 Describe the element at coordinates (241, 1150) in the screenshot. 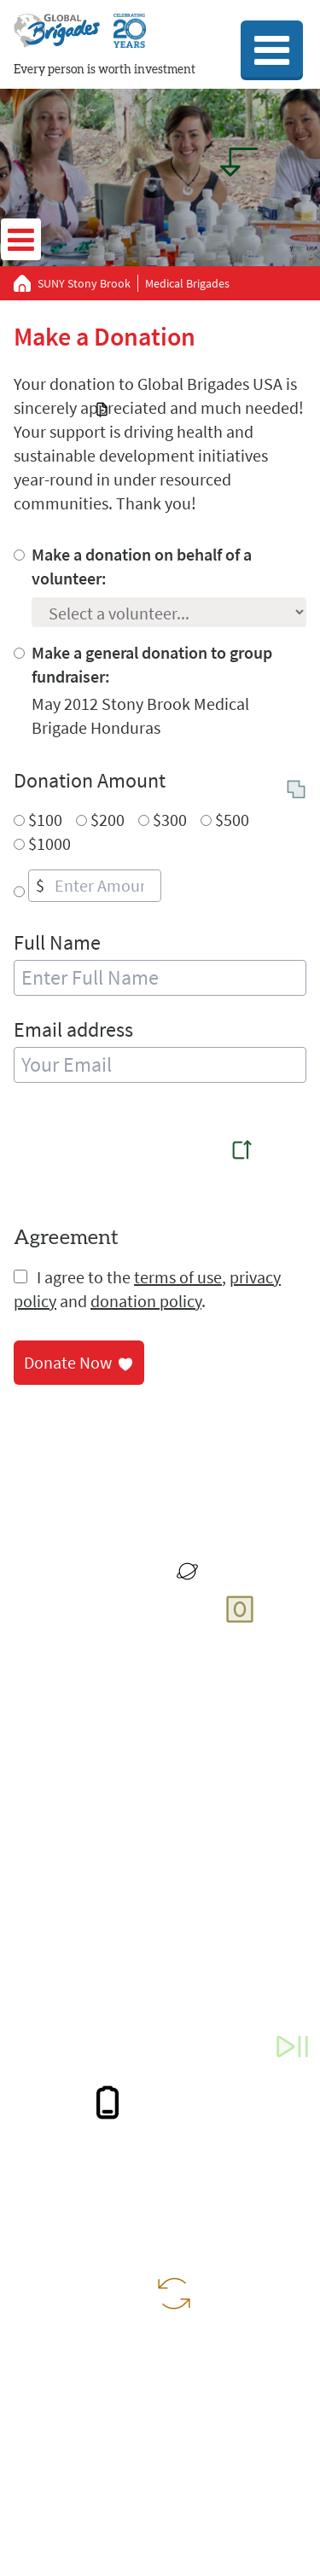

I see `auto-fit content to top edge` at that location.